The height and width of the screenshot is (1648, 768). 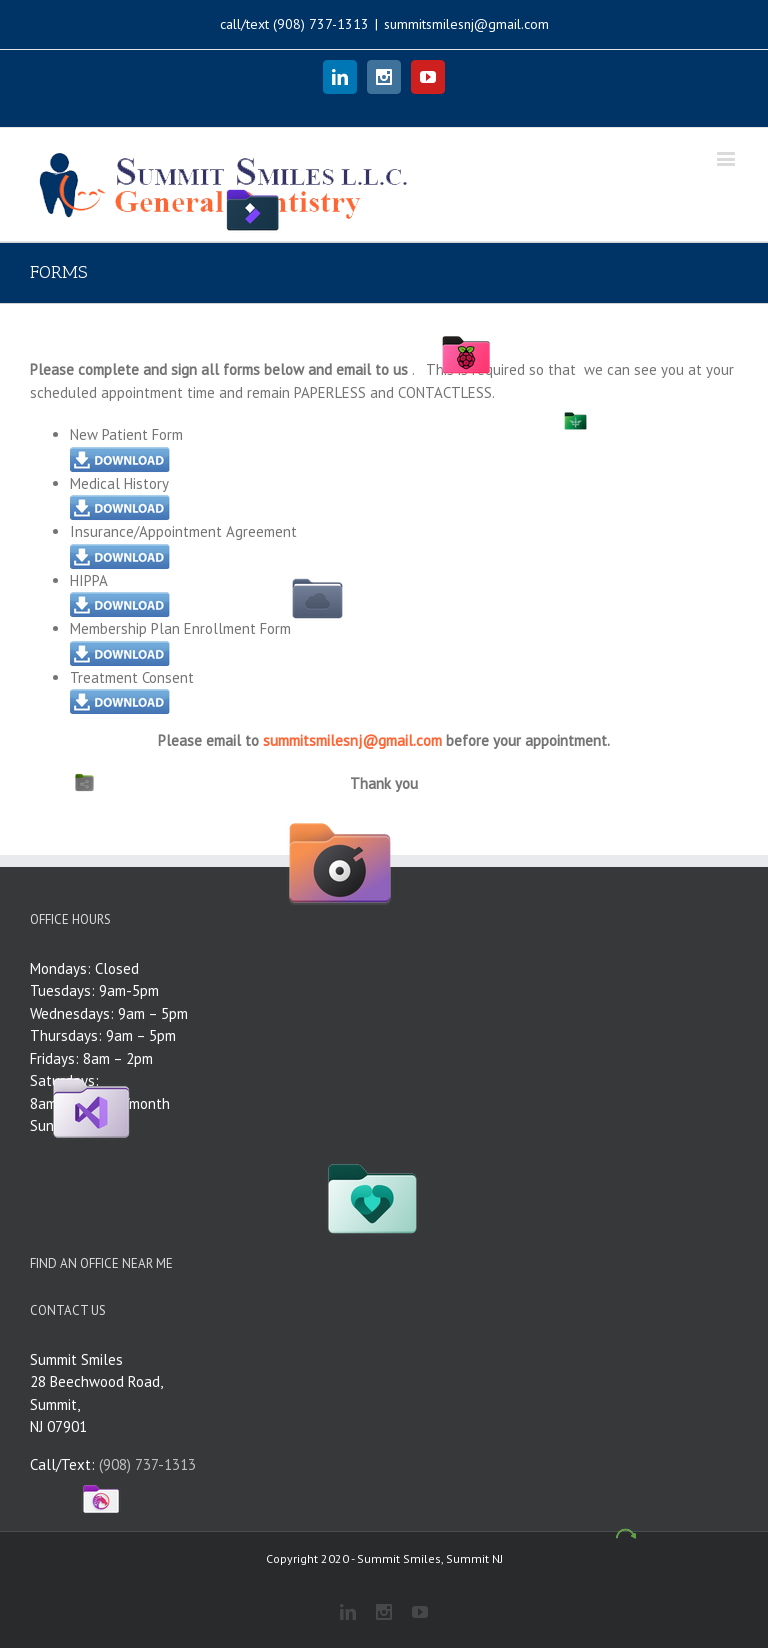 What do you see at coordinates (252, 211) in the screenshot?
I see `open Wondershare FilmoraPro project folder` at bounding box center [252, 211].